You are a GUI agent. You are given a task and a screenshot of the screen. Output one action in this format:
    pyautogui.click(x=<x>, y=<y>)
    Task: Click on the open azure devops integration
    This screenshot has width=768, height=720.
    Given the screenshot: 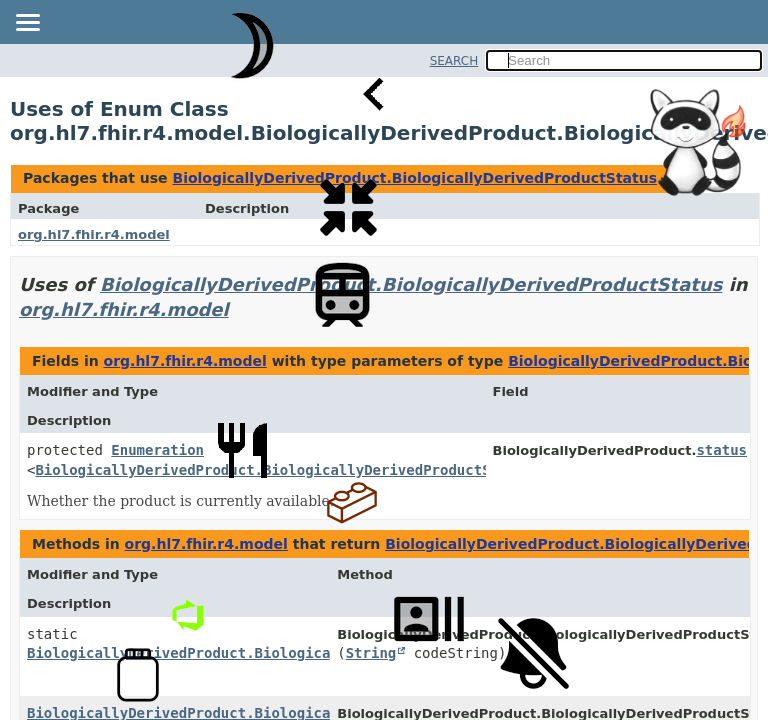 What is the action you would take?
    pyautogui.click(x=188, y=615)
    